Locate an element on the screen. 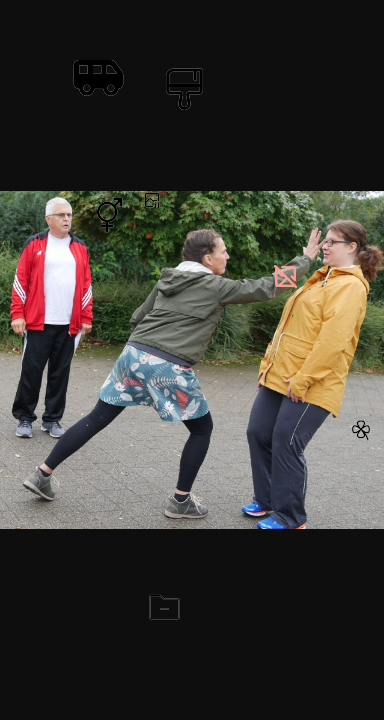  select intersex gender identity is located at coordinates (108, 214).